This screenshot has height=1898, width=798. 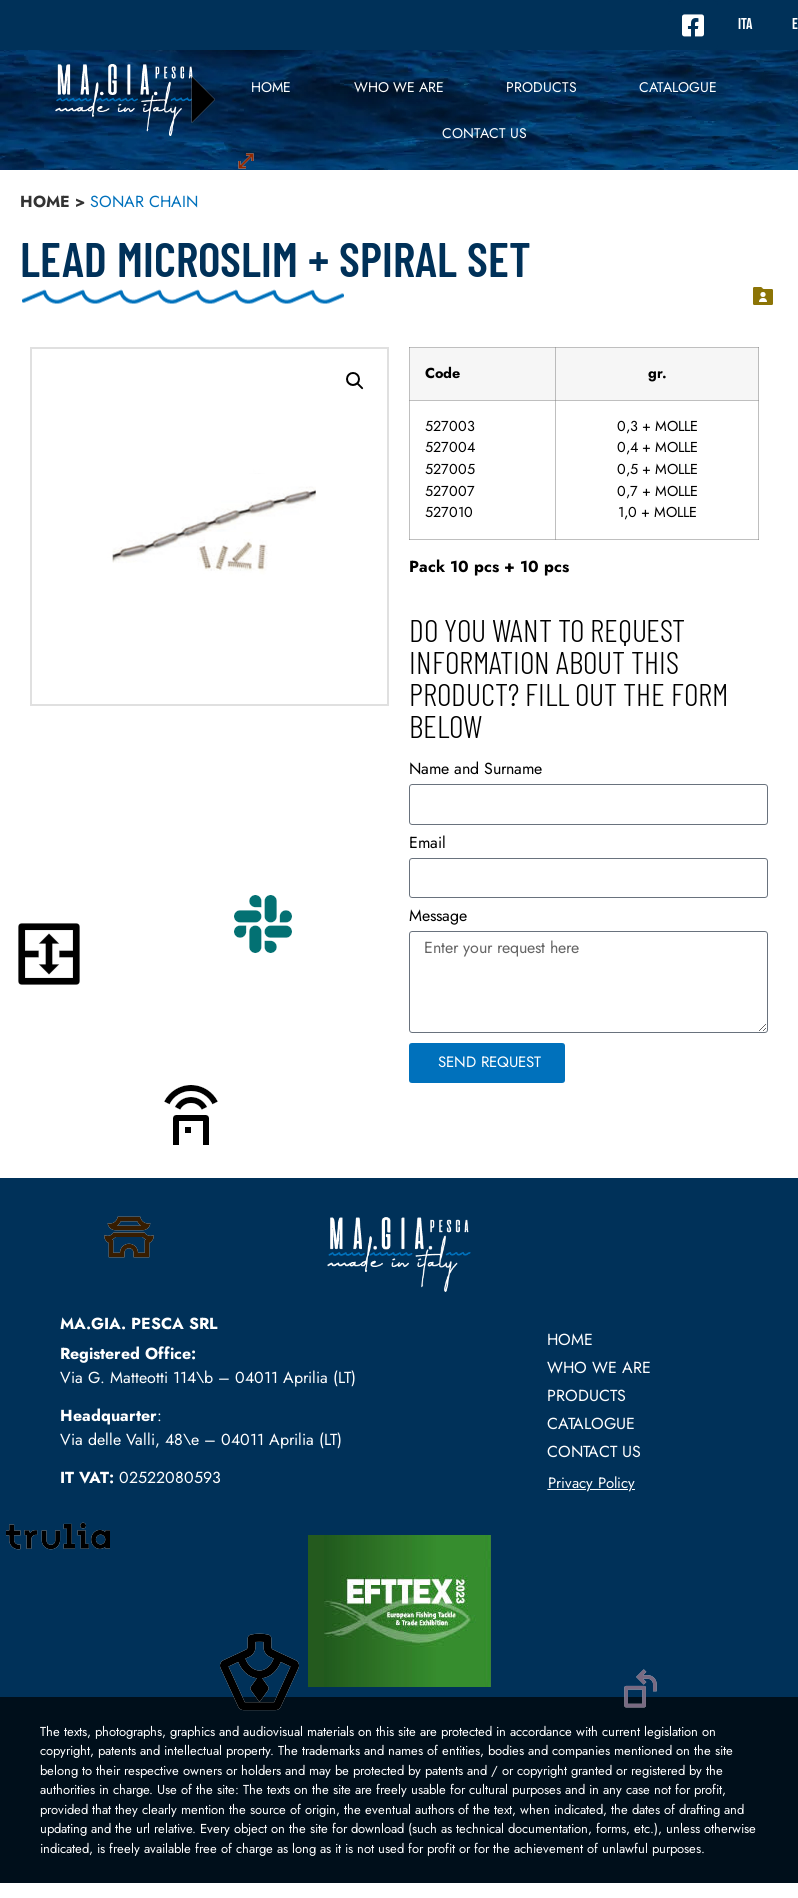 What do you see at coordinates (49, 954) in the screenshot?
I see `split table cells vertically` at bounding box center [49, 954].